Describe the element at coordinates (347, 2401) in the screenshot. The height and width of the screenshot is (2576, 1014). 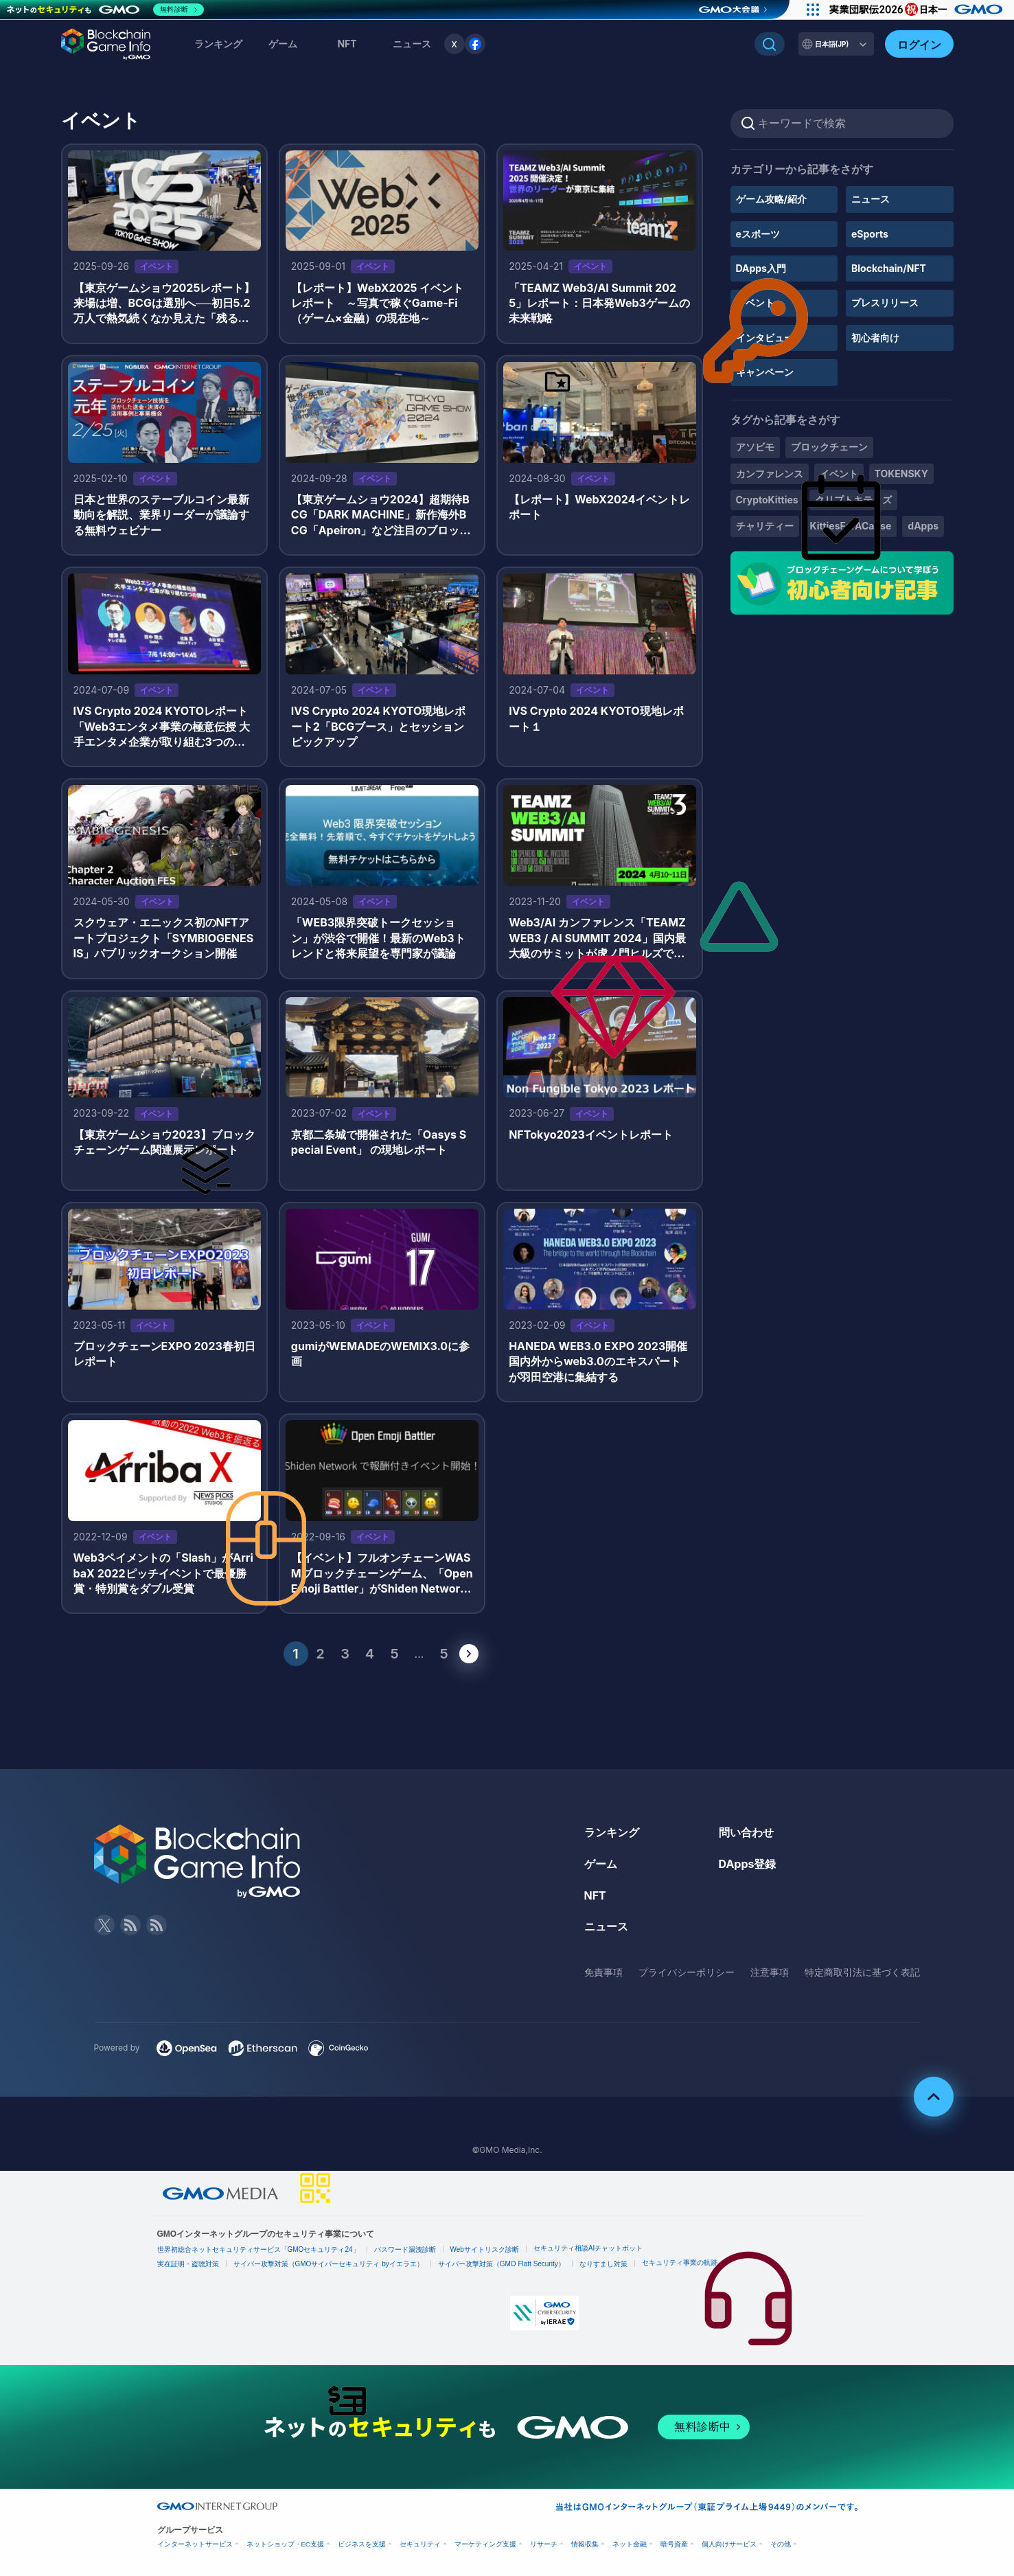
I see `view invoice or billing details` at that location.